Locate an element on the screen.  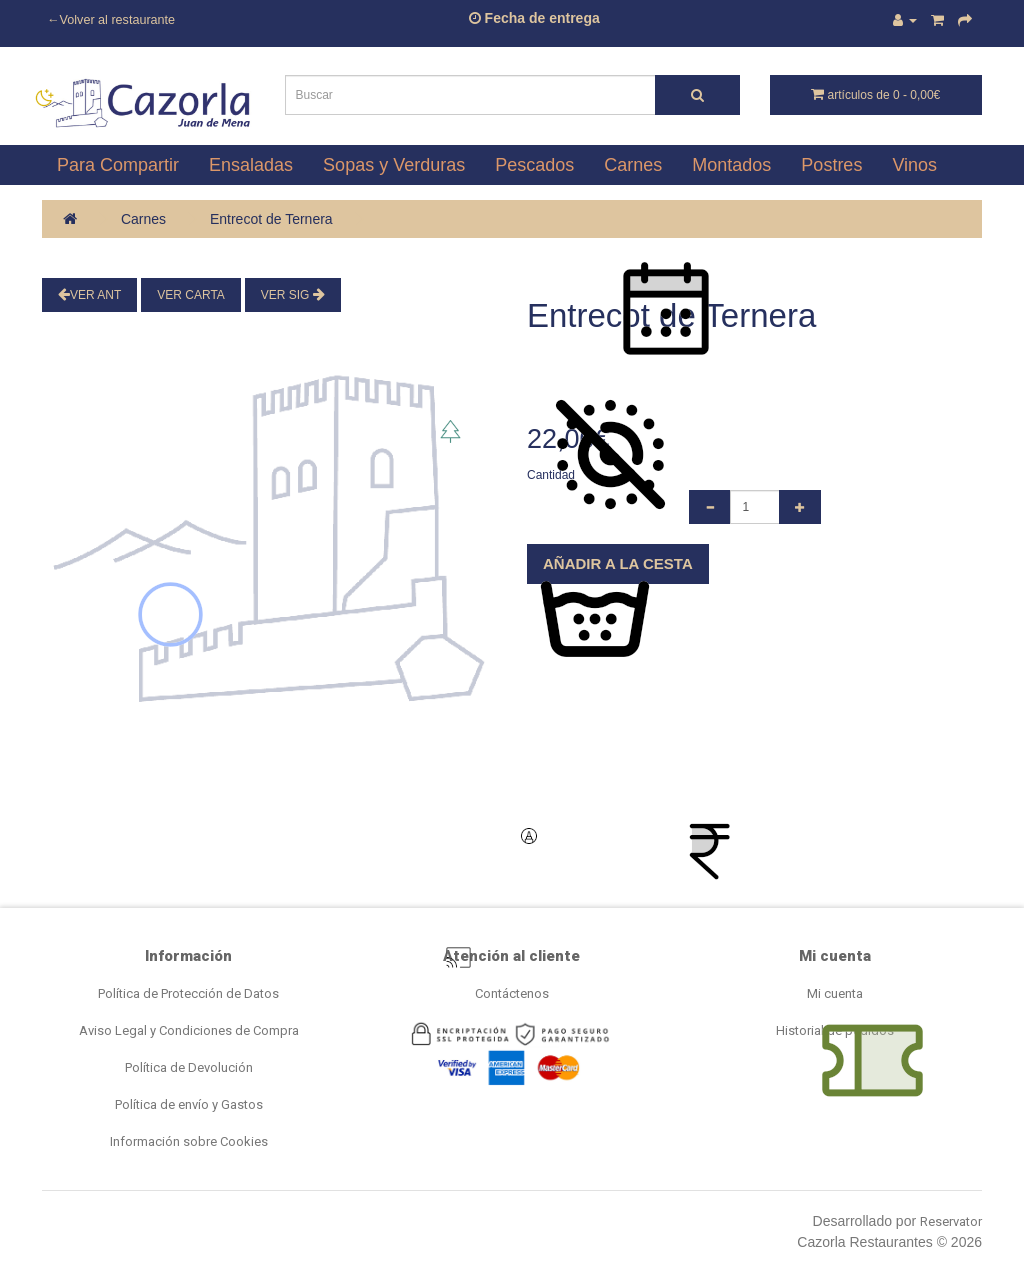
disable live photo capture is located at coordinates (610, 454).